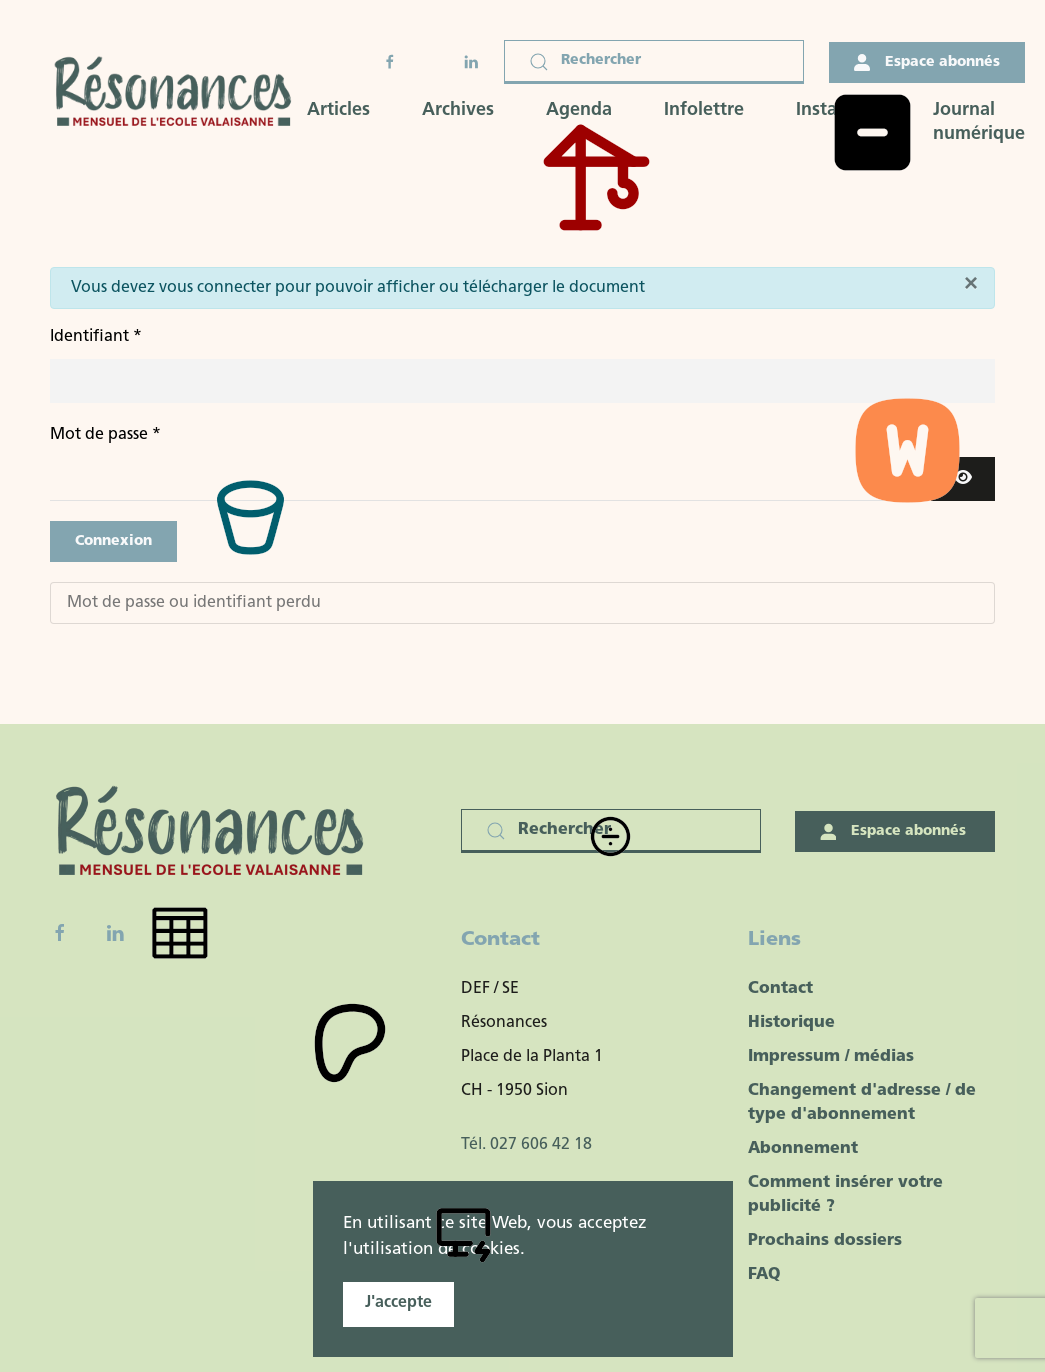  What do you see at coordinates (182, 933) in the screenshot?
I see `insert or view a data table` at bounding box center [182, 933].